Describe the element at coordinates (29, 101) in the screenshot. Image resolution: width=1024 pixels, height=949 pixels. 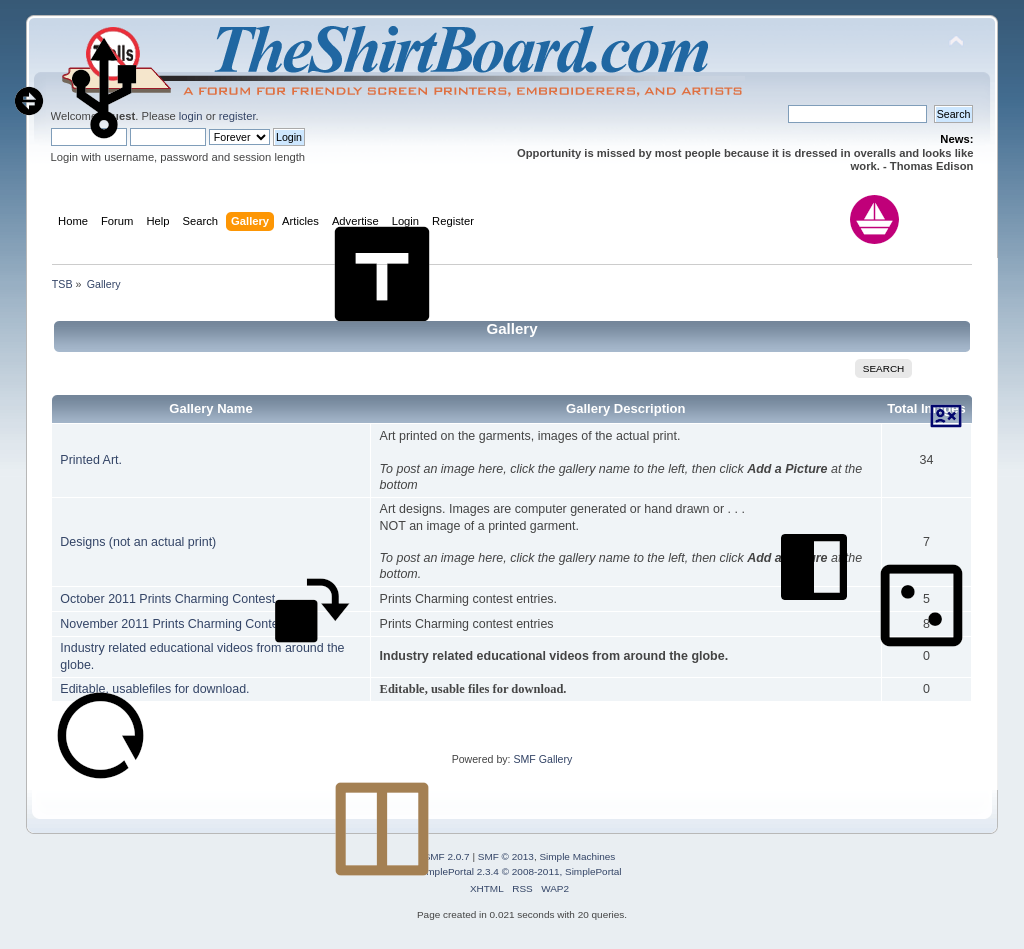
I see `exchange or swap currencies` at that location.